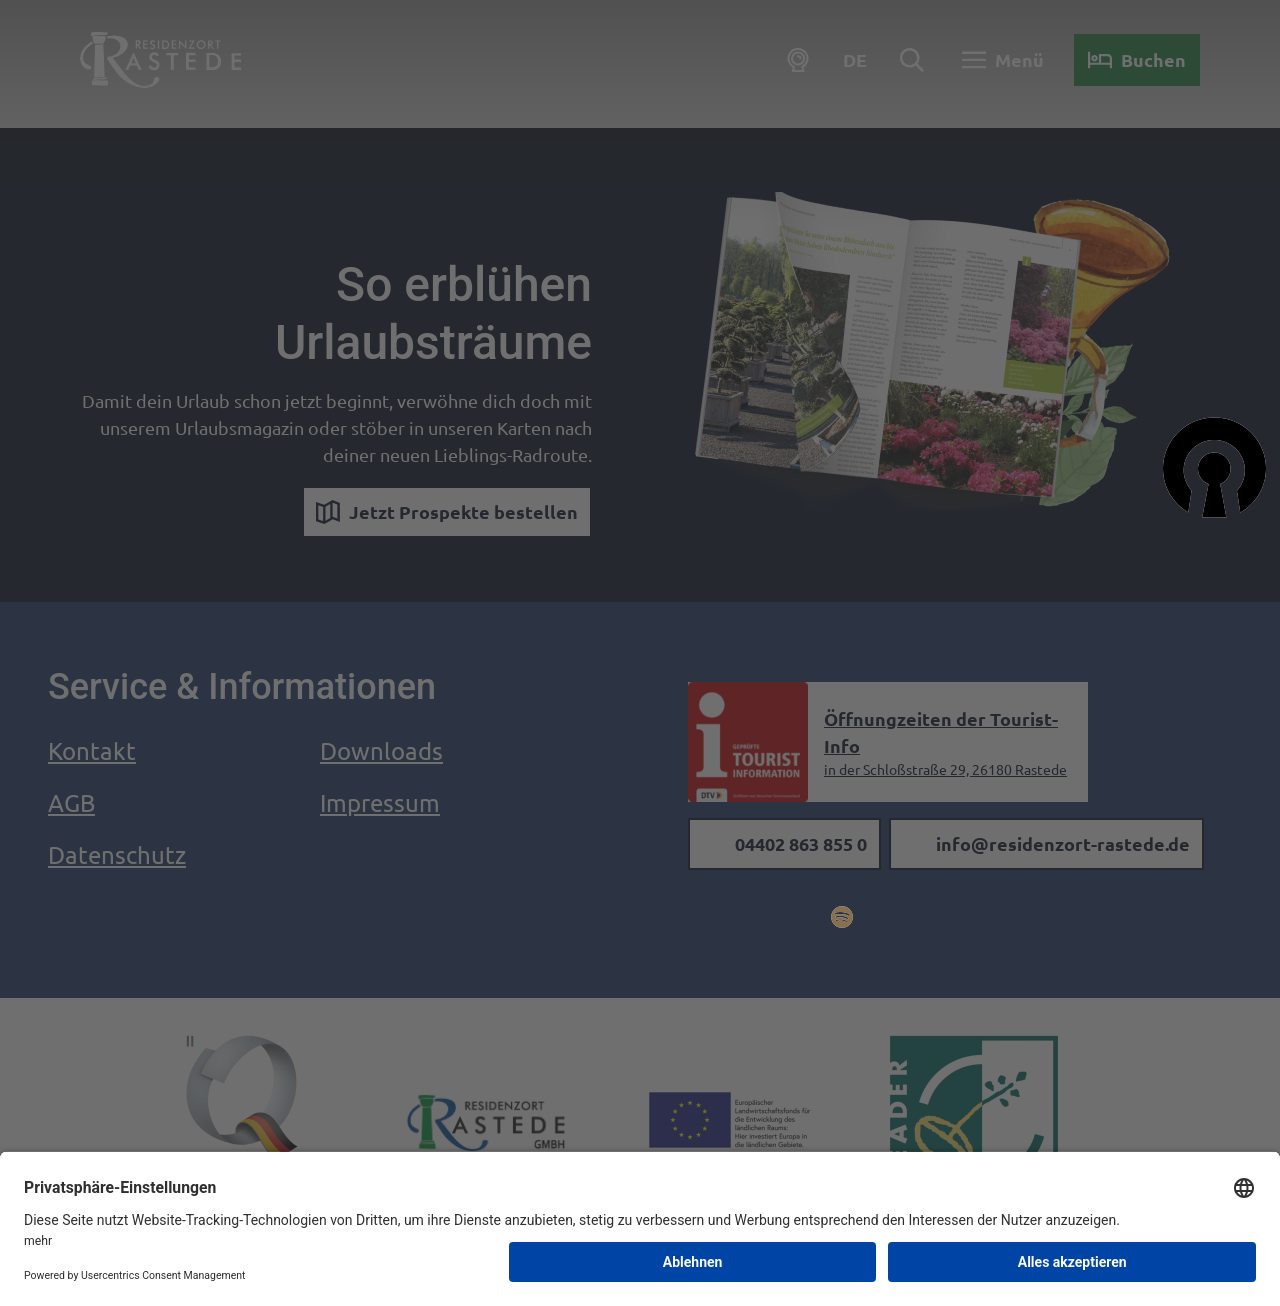  Describe the element at coordinates (842, 917) in the screenshot. I see `open Spotify` at that location.